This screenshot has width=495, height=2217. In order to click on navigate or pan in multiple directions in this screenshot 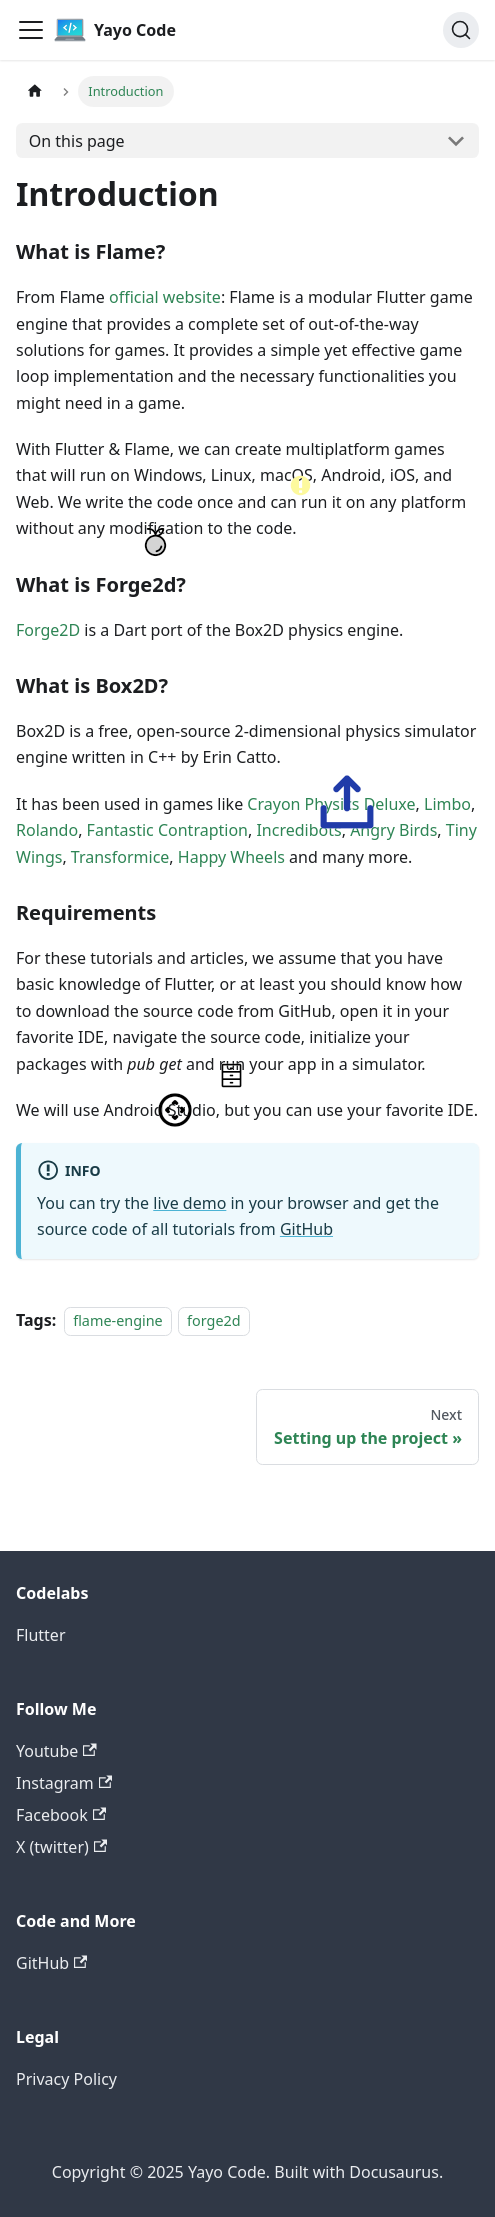, I will do `click(175, 1110)`.